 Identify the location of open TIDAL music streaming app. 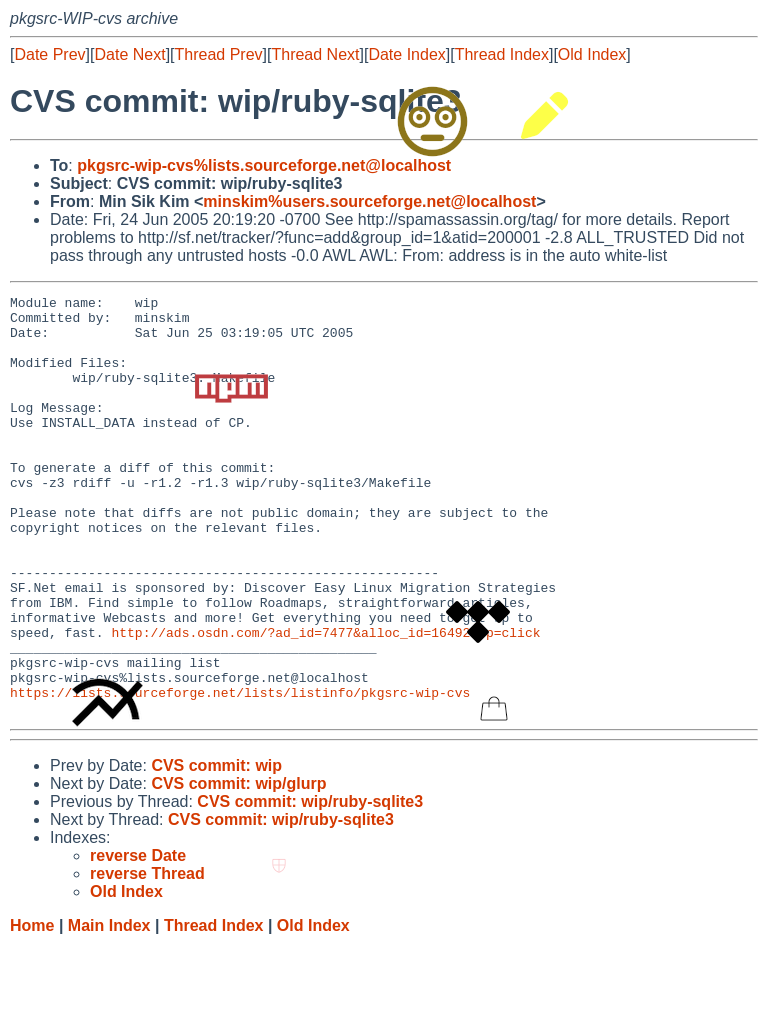
(478, 620).